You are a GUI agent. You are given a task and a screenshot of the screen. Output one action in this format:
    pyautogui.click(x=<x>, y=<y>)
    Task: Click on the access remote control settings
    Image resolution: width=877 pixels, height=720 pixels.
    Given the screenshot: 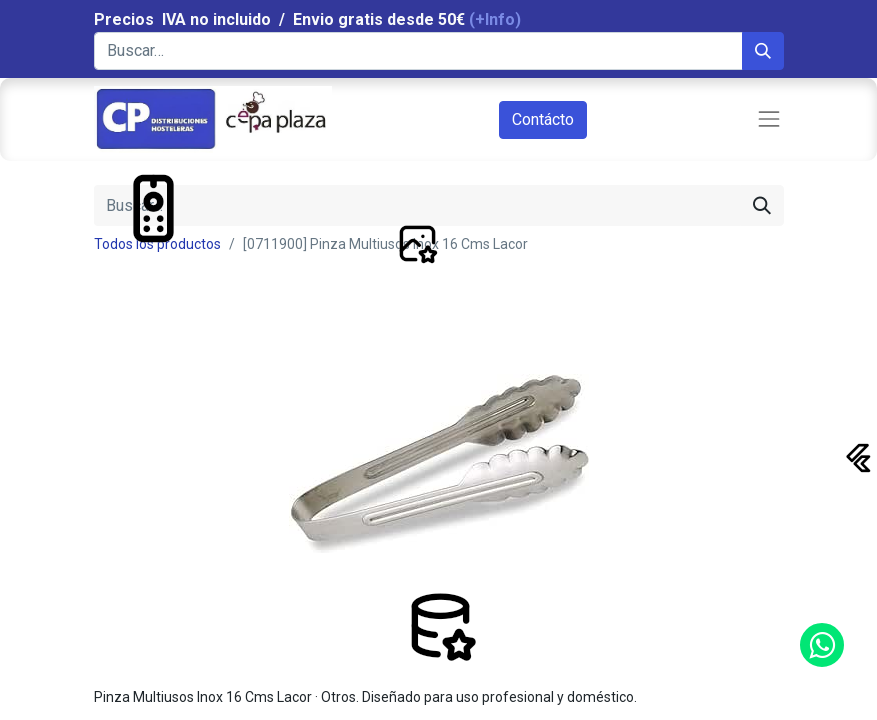 What is the action you would take?
    pyautogui.click(x=153, y=208)
    